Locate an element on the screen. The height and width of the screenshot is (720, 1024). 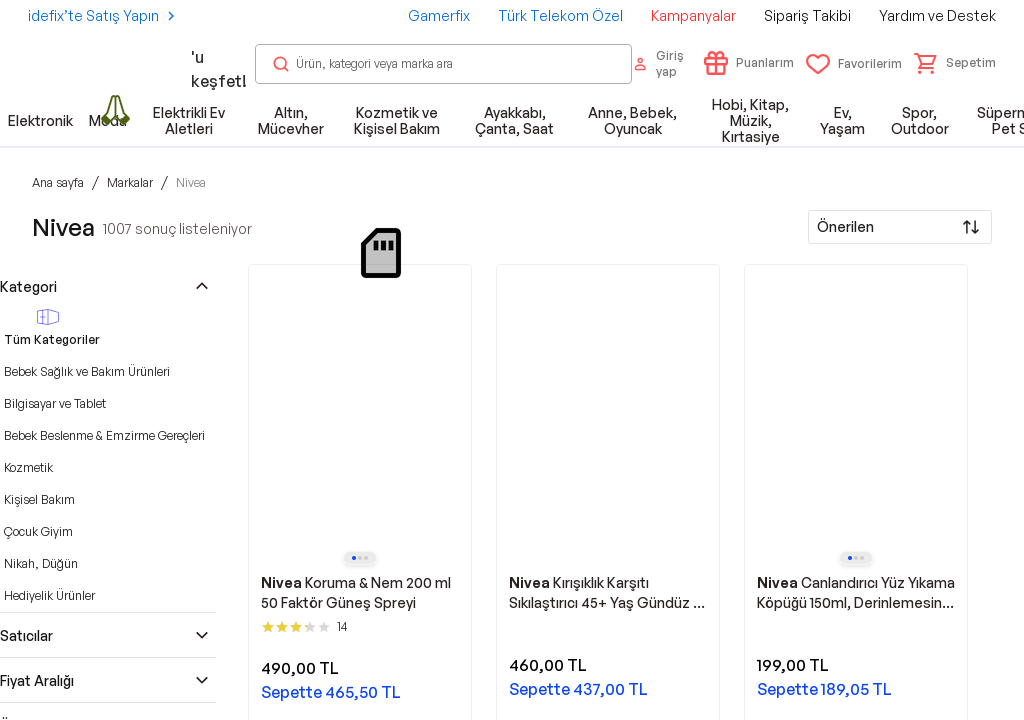
express gratitude or thanks is located at coordinates (115, 110).